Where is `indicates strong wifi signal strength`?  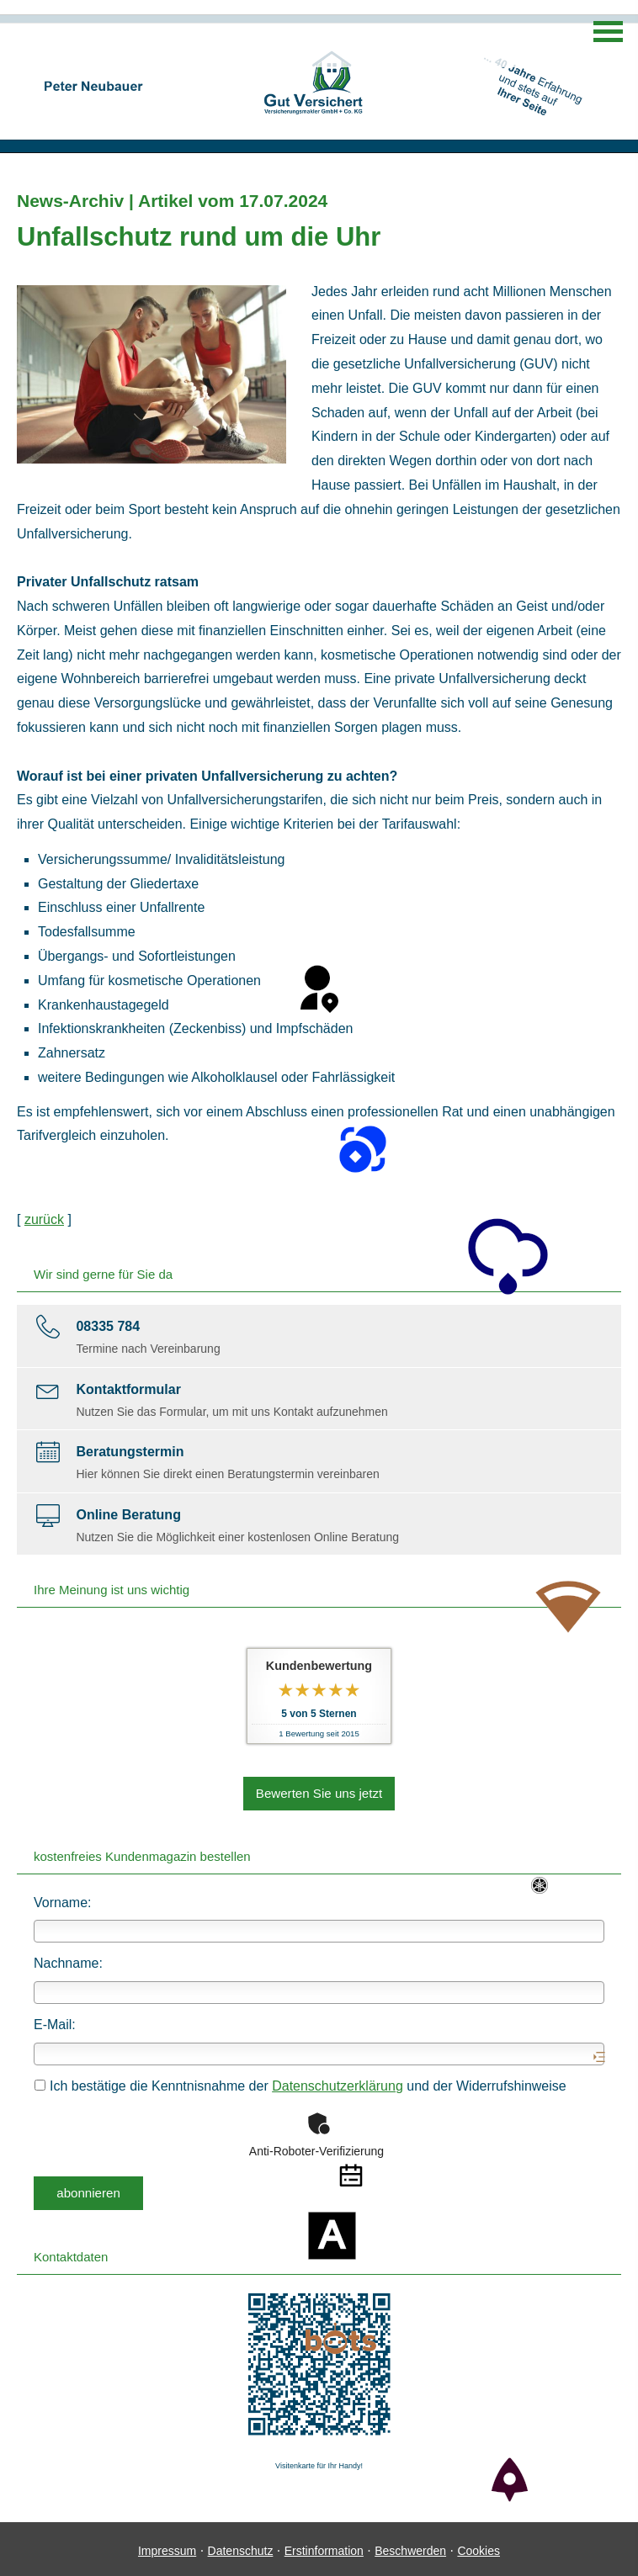 indicates strong wifi signal strength is located at coordinates (568, 1607).